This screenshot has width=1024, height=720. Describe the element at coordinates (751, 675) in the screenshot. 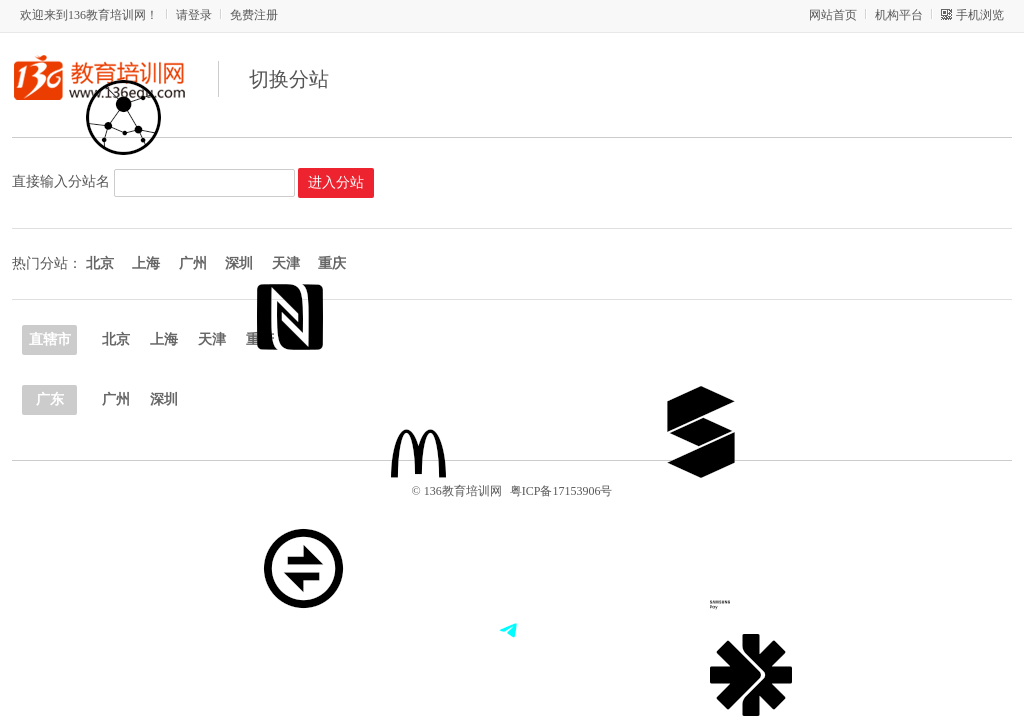

I see `open scalar API documentation` at that location.